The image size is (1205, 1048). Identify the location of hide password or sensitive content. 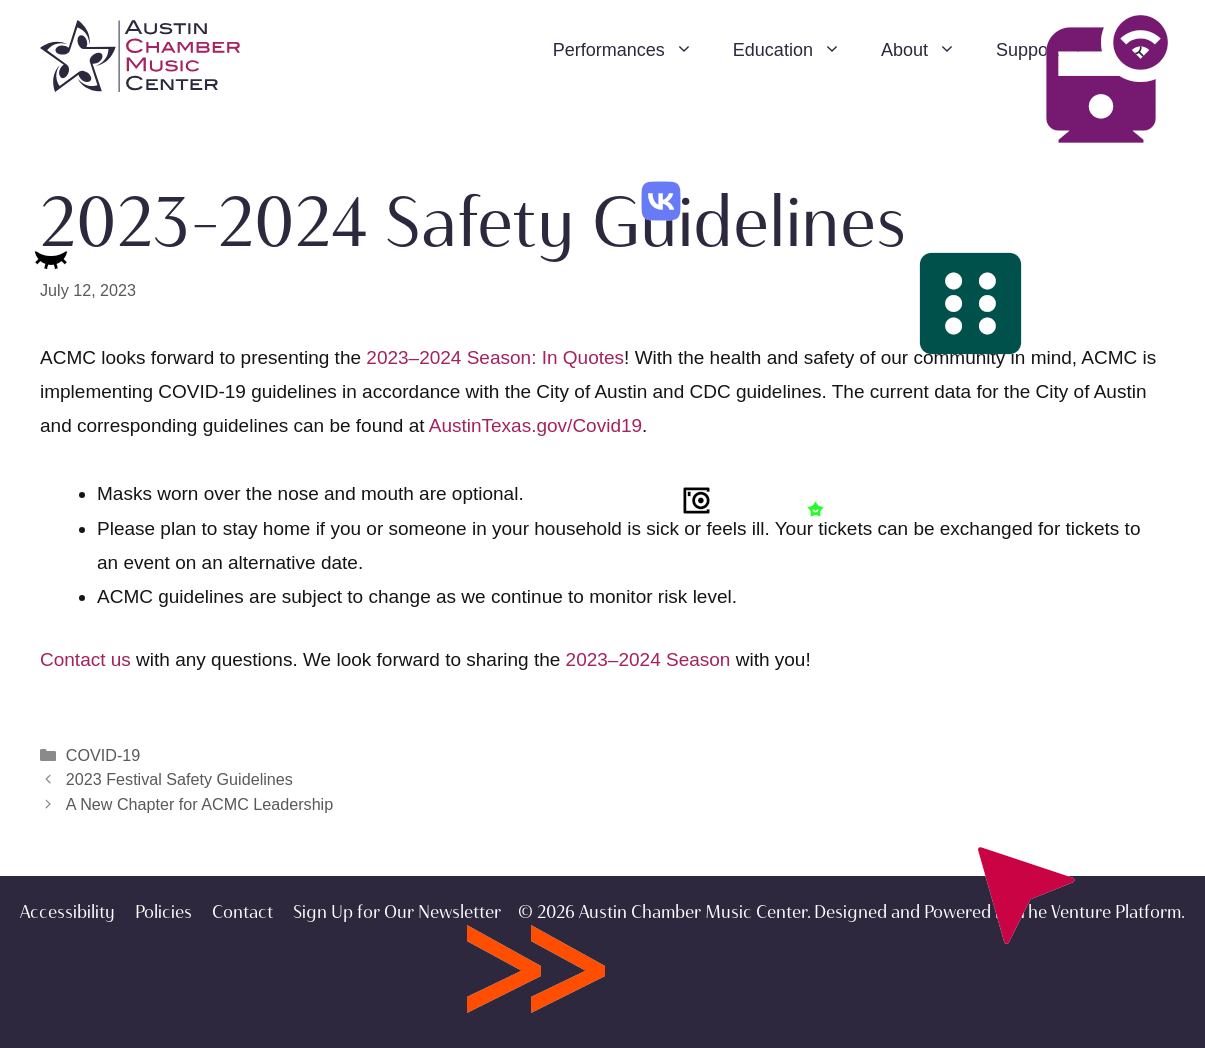
(51, 259).